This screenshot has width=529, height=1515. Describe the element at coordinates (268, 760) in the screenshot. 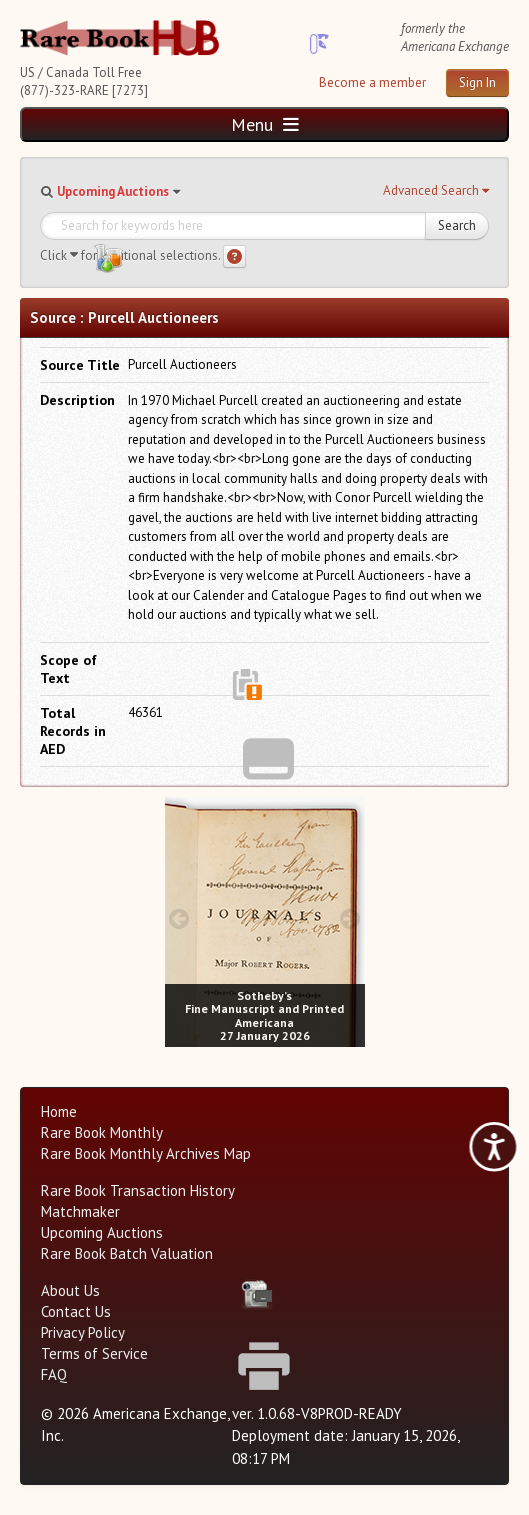

I see `access removable storage device` at that location.